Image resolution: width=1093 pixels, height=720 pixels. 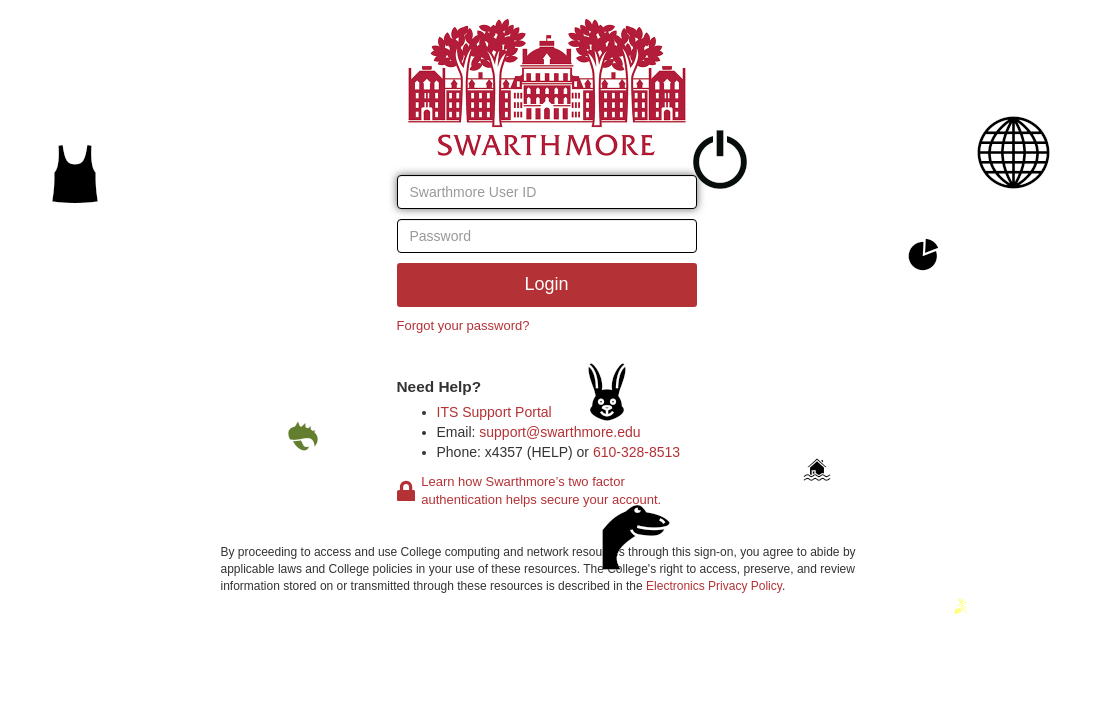 What do you see at coordinates (637, 535) in the screenshot?
I see `access dinosaur-related content or games` at bounding box center [637, 535].